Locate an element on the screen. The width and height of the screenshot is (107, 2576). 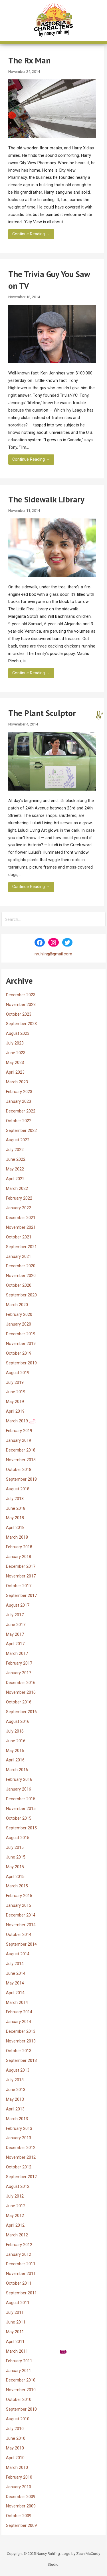
indicates a designated smoking area is located at coordinates (32, 1422).